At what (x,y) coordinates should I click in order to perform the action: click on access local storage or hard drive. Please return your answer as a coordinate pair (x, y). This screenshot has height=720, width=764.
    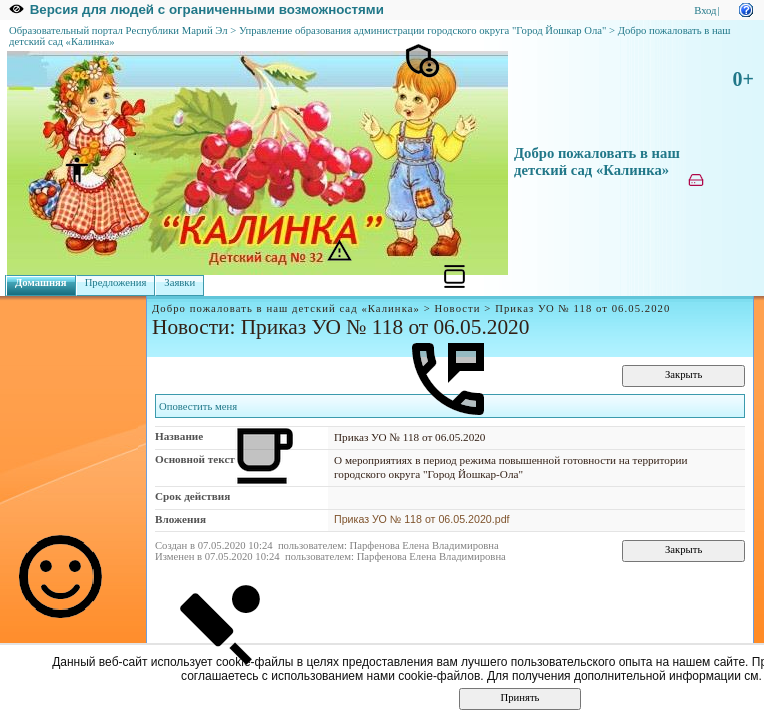
    Looking at the image, I should click on (696, 180).